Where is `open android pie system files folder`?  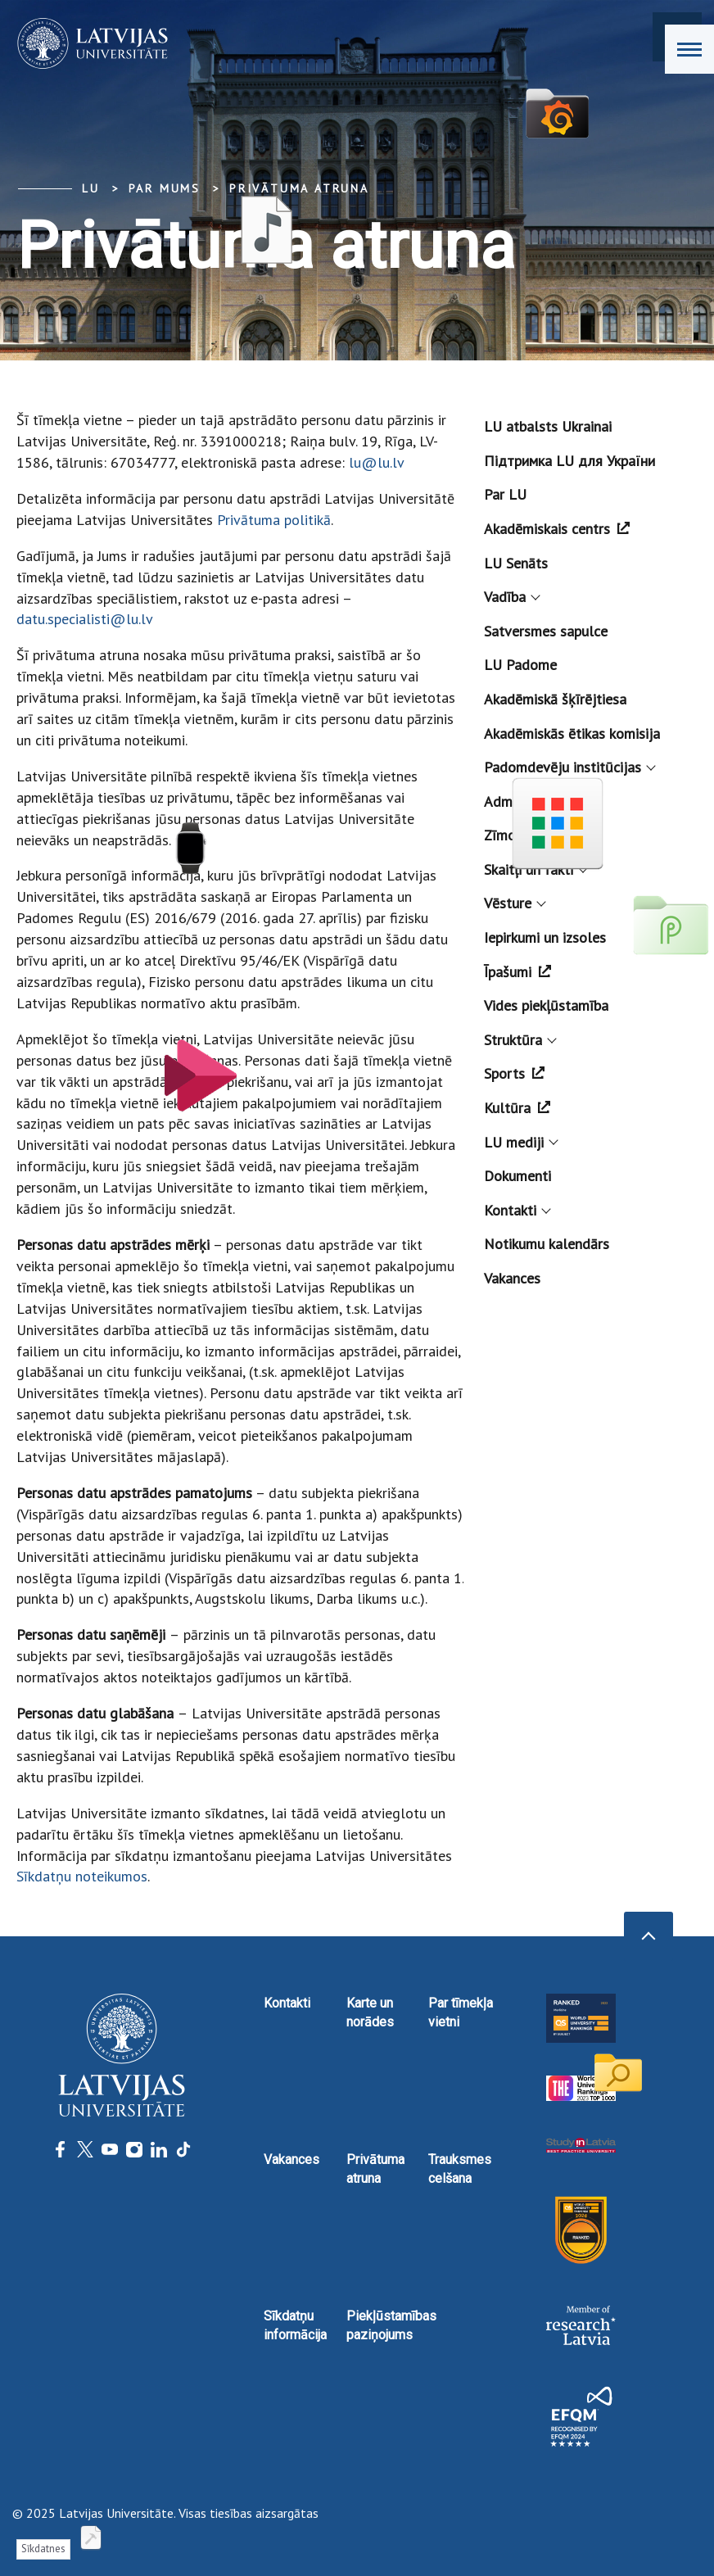
open android pie system files folder is located at coordinates (671, 927).